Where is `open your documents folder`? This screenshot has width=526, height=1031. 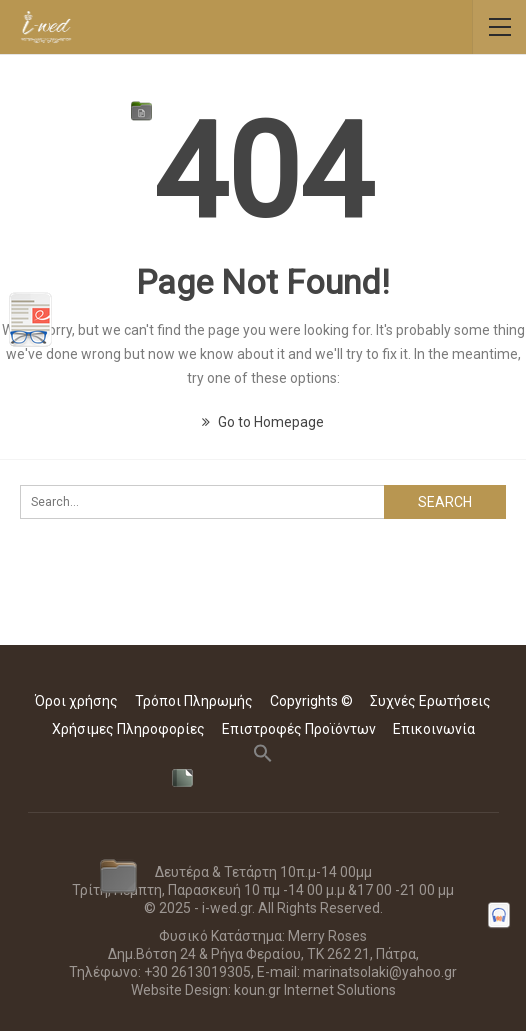
open your documents folder is located at coordinates (141, 110).